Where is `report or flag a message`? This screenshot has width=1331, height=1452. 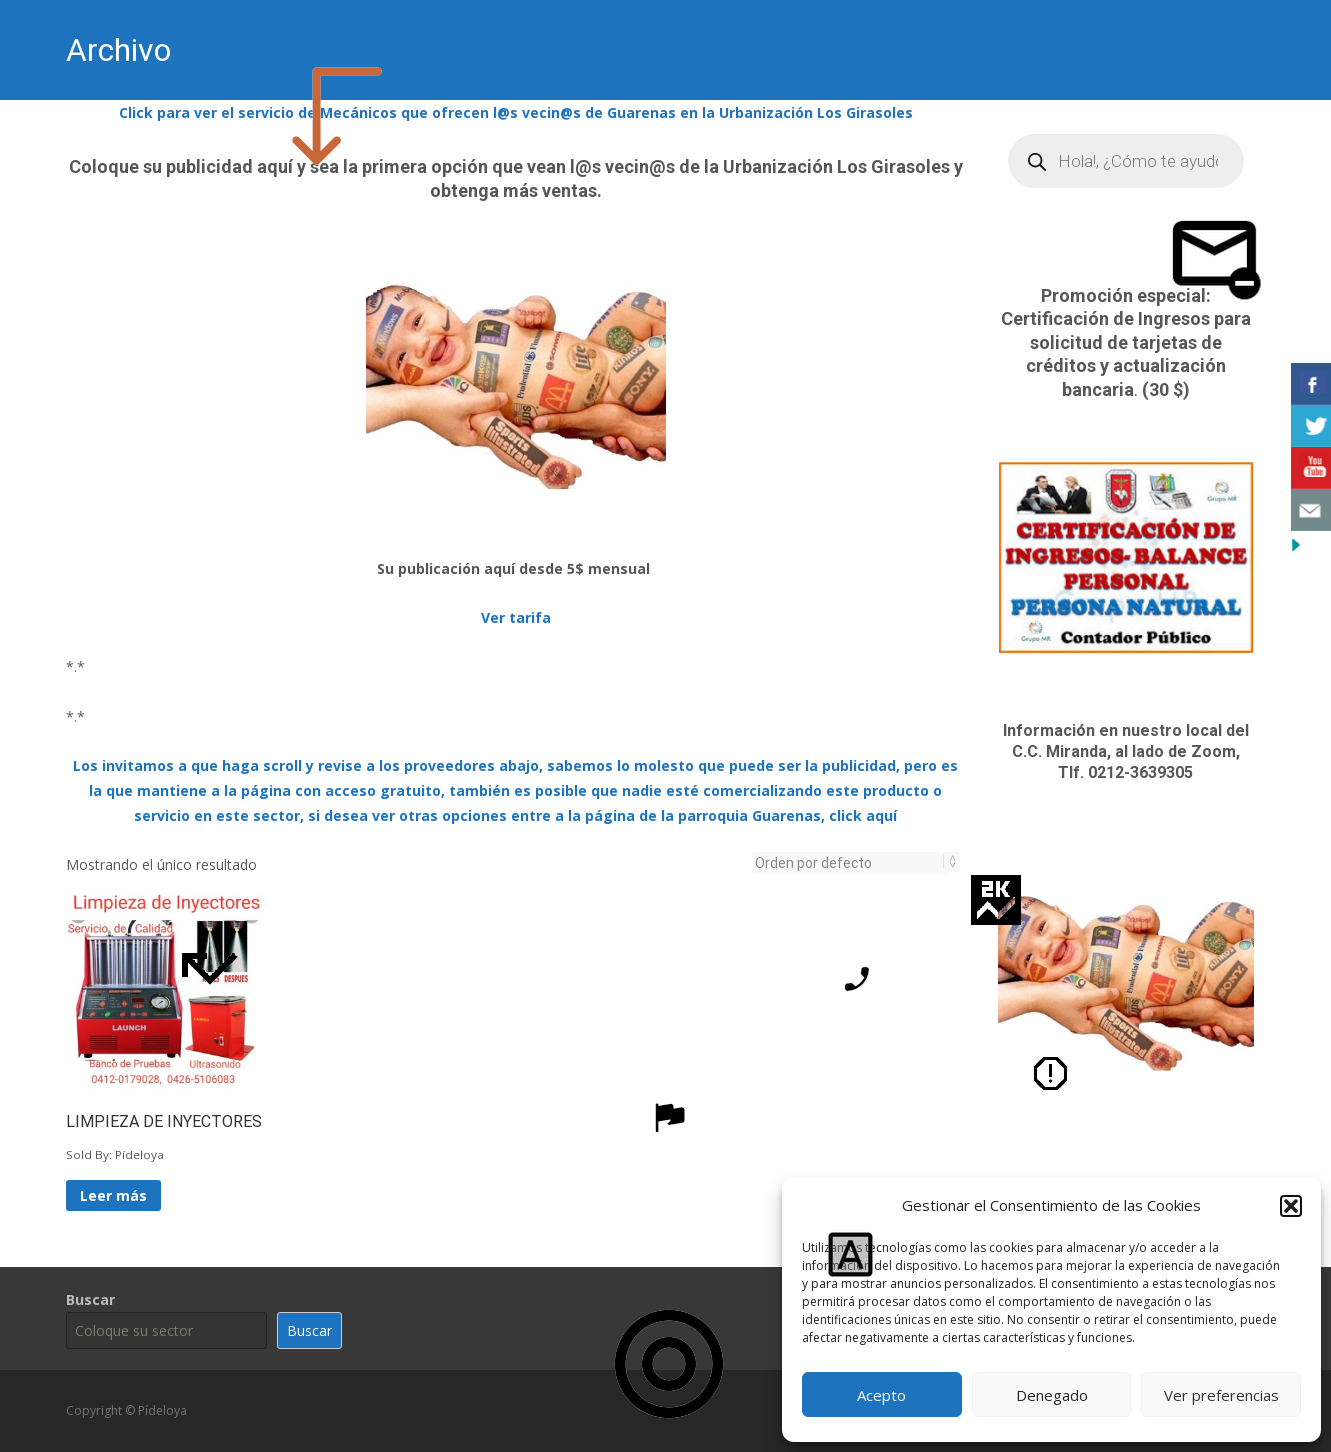 report or flag a message is located at coordinates (669, 1118).